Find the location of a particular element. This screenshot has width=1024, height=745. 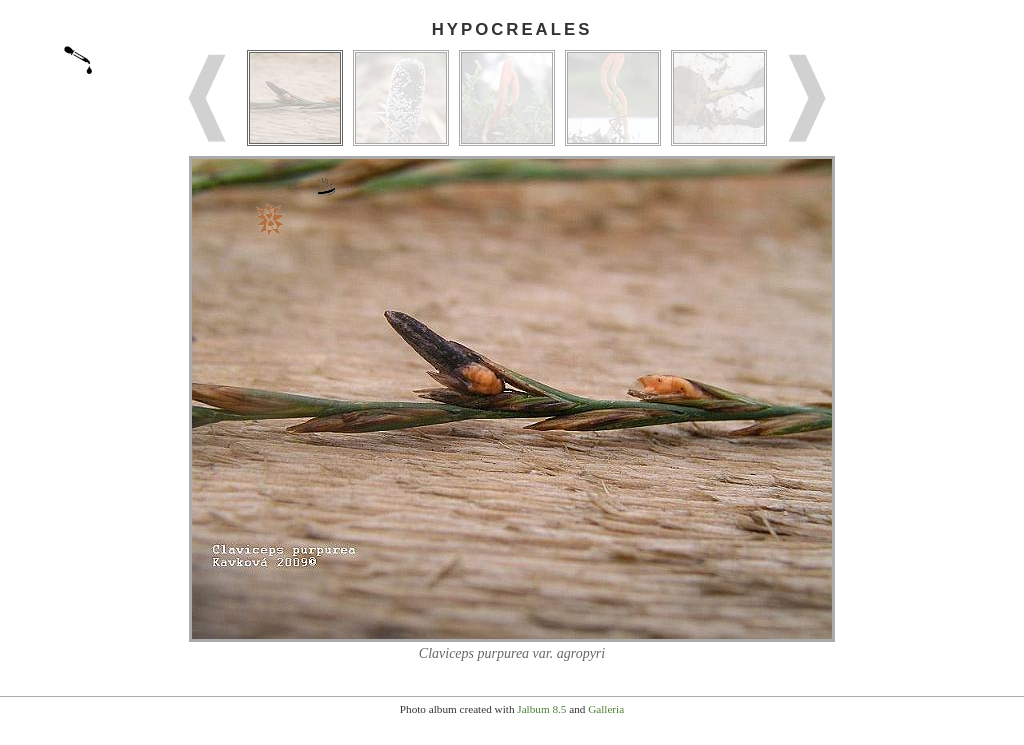

select a color from the canvas is located at coordinates (78, 60).